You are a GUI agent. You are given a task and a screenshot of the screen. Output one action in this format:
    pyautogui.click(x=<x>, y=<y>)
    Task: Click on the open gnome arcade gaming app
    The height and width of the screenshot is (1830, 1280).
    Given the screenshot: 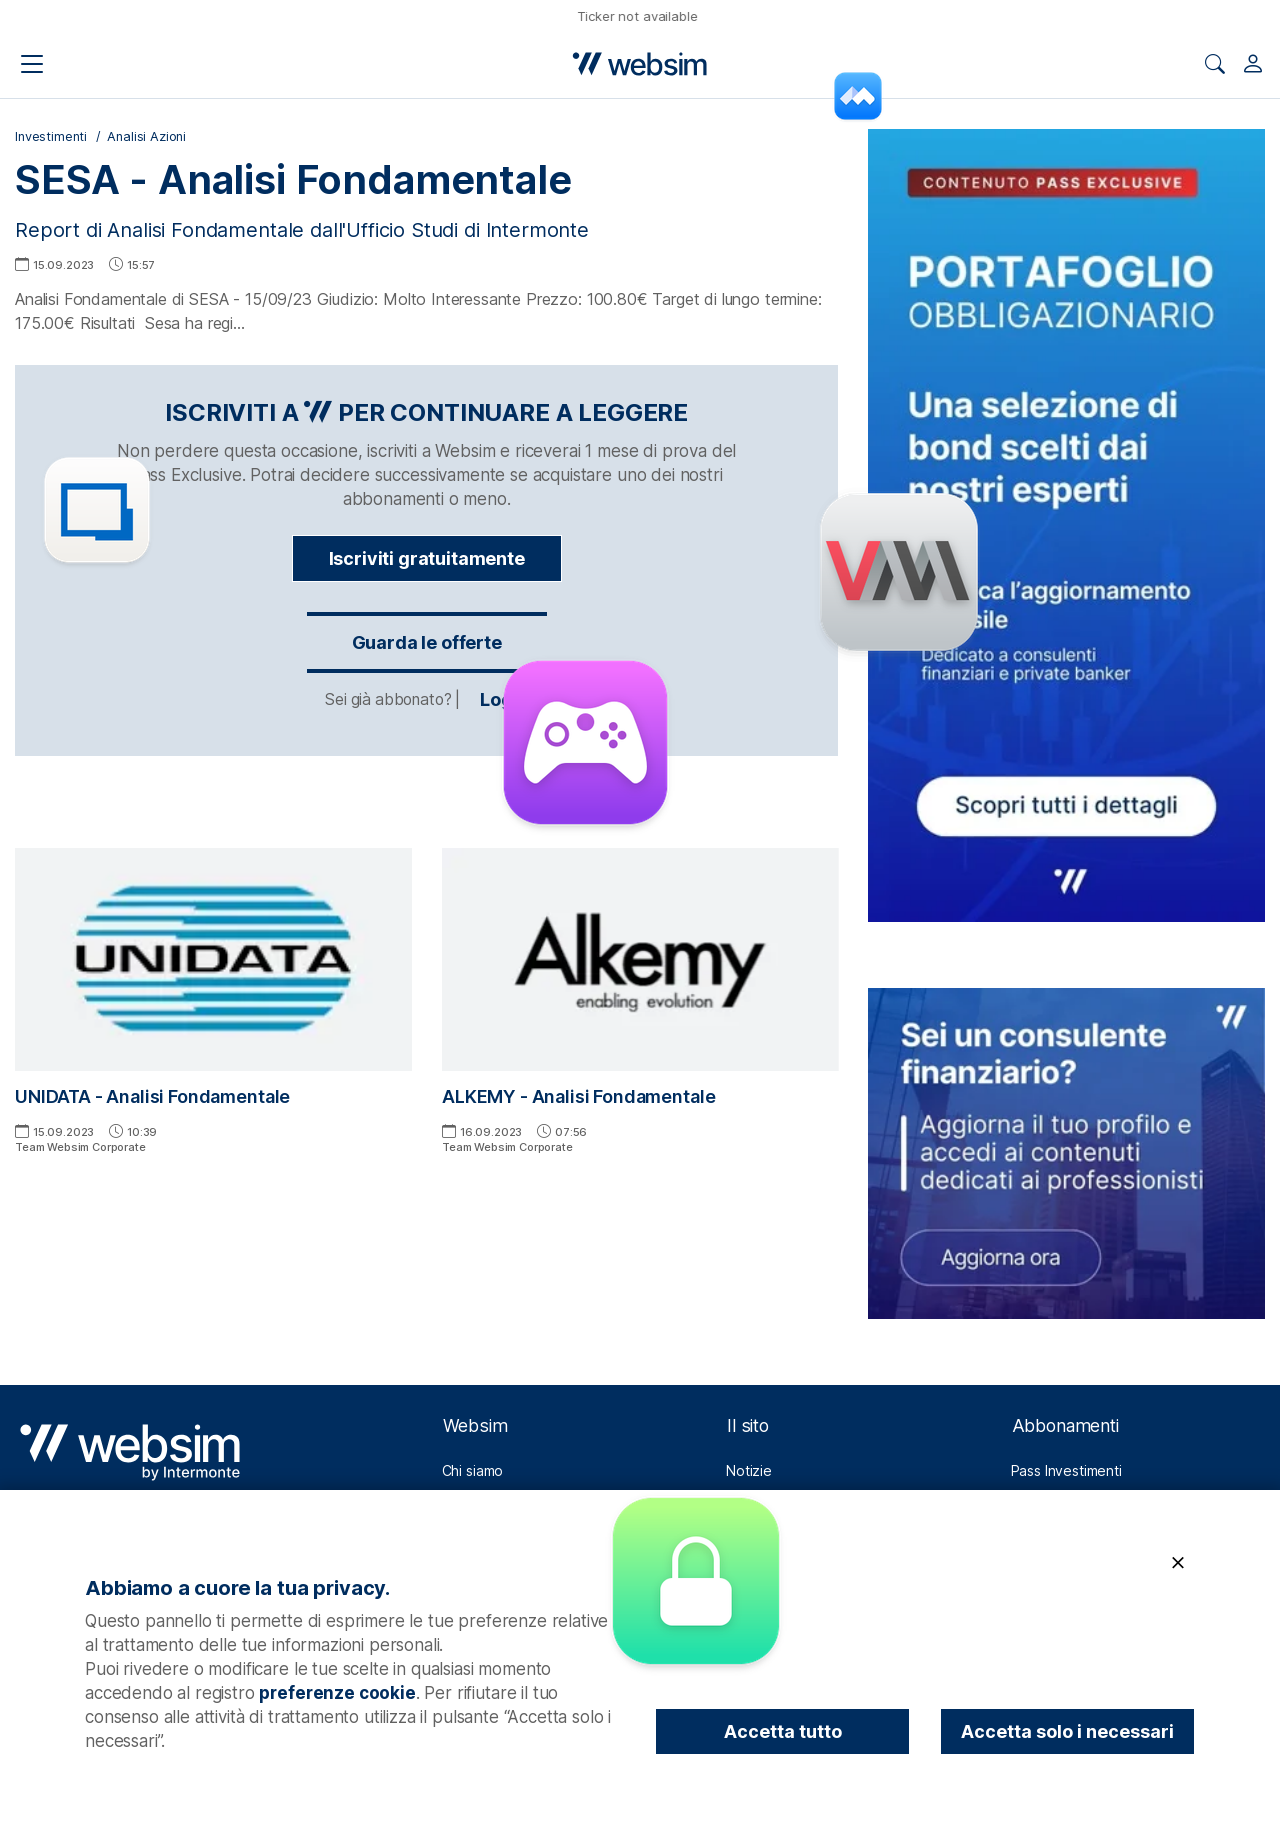 What is the action you would take?
    pyautogui.click(x=585, y=742)
    